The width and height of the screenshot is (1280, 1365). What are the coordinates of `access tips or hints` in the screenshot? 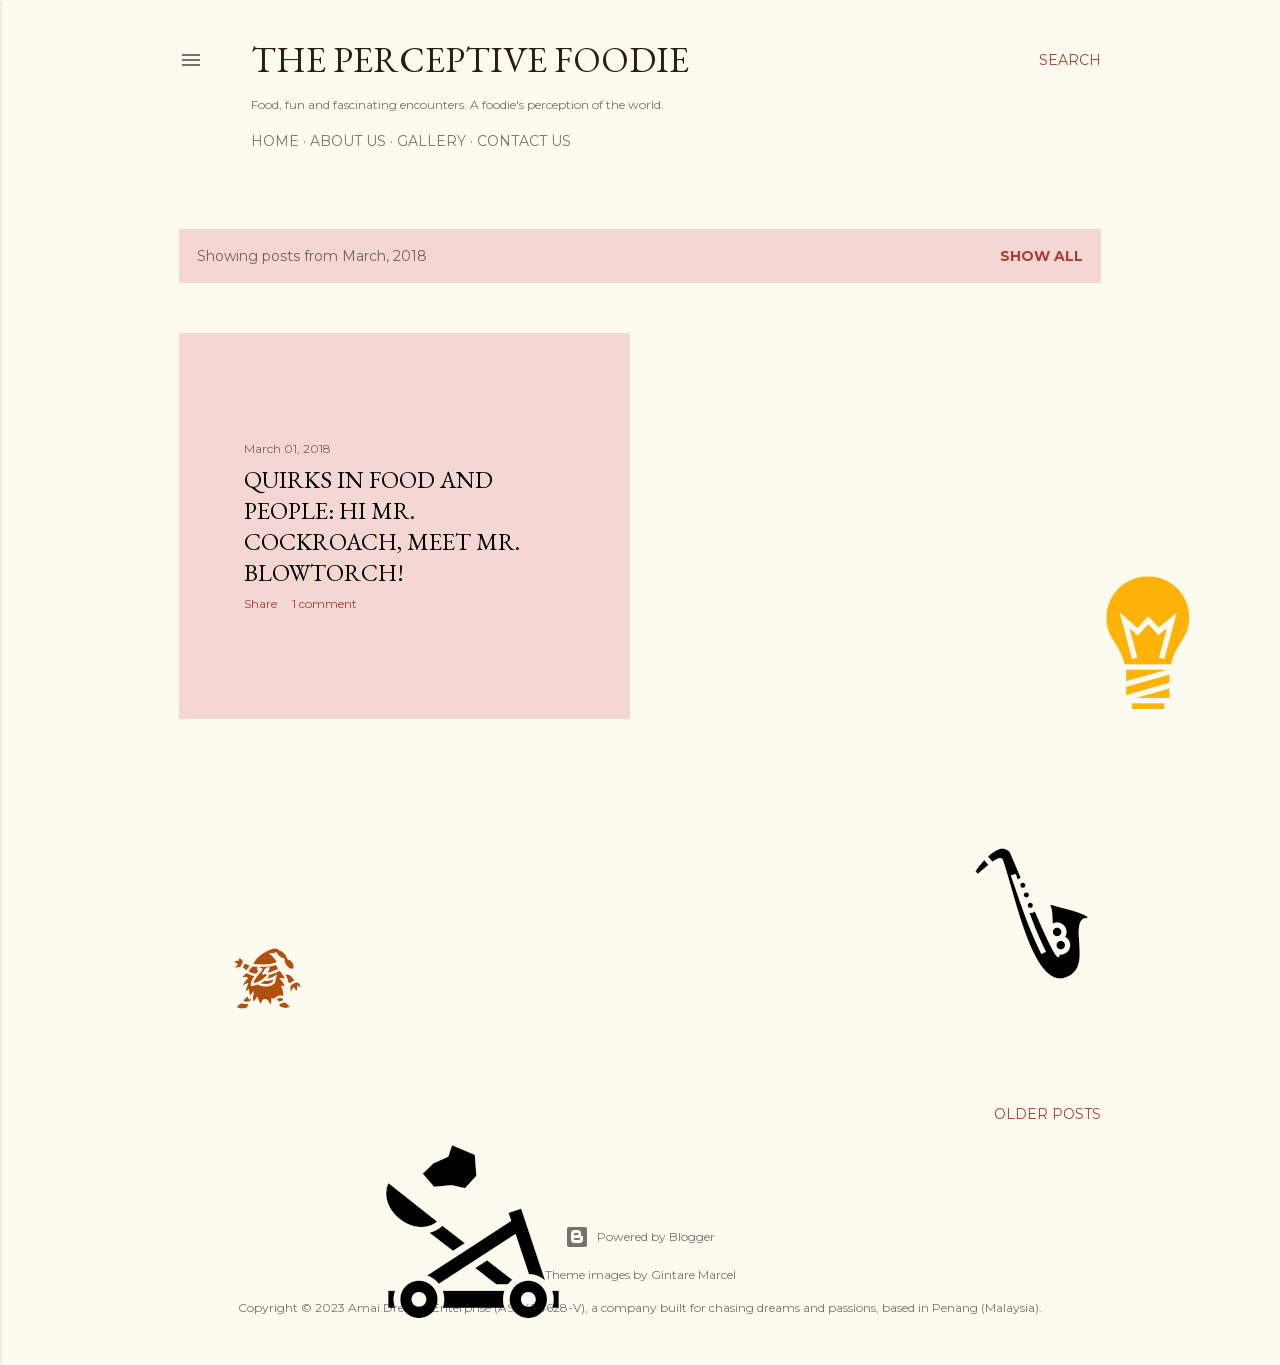 It's located at (1150, 643).